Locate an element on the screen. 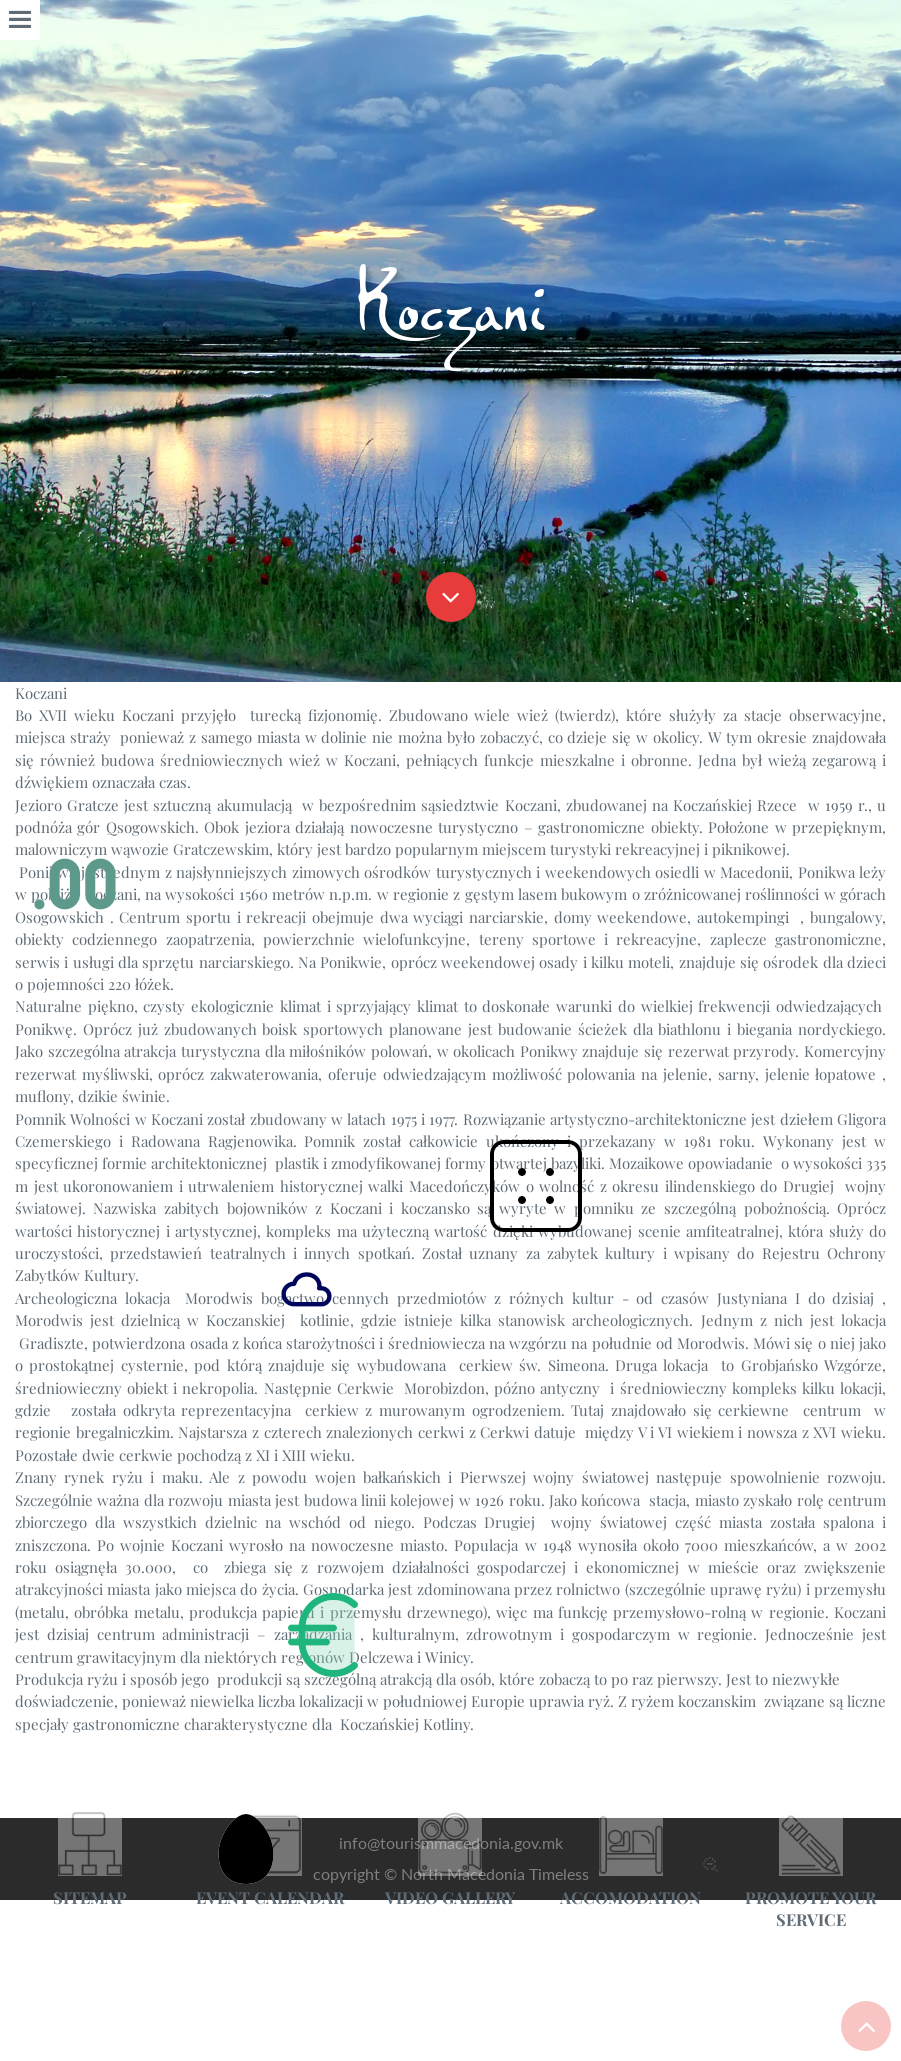 Image resolution: width=901 pixels, height=2061 pixels. access cloud storage is located at coordinates (306, 1290).